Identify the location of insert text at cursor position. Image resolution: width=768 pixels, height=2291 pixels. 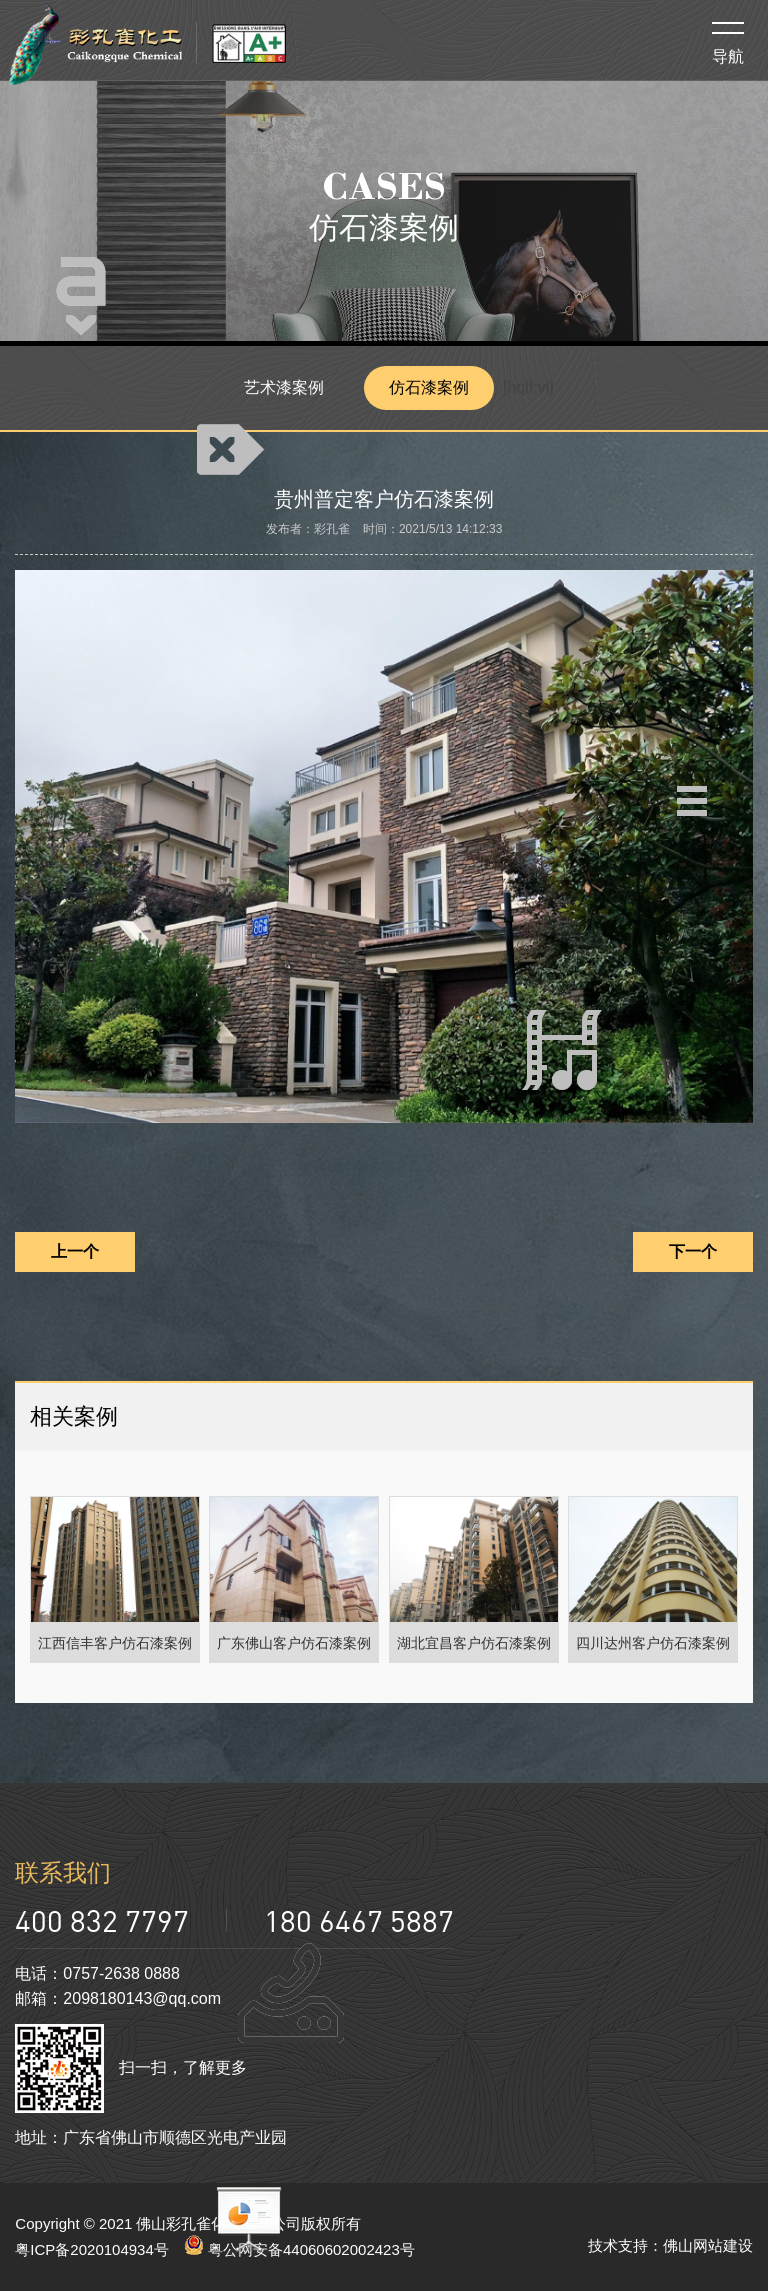
(81, 296).